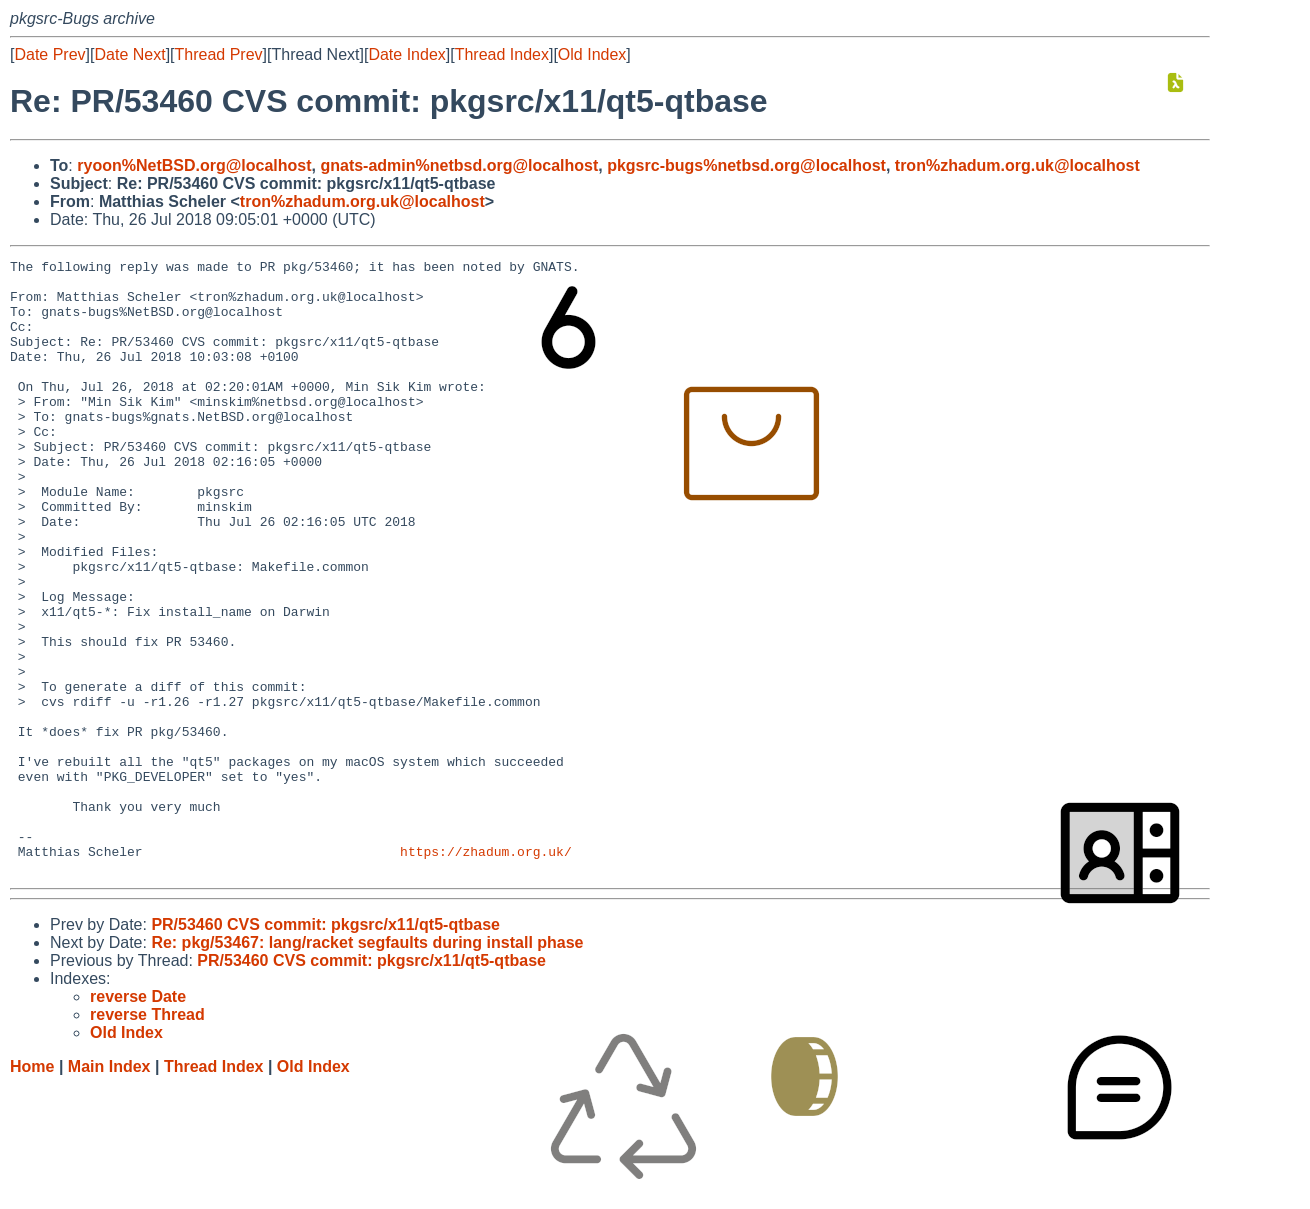 Image resolution: width=1310 pixels, height=1209 pixels. Describe the element at coordinates (804, 1076) in the screenshot. I see `view coin or currency balance` at that location.